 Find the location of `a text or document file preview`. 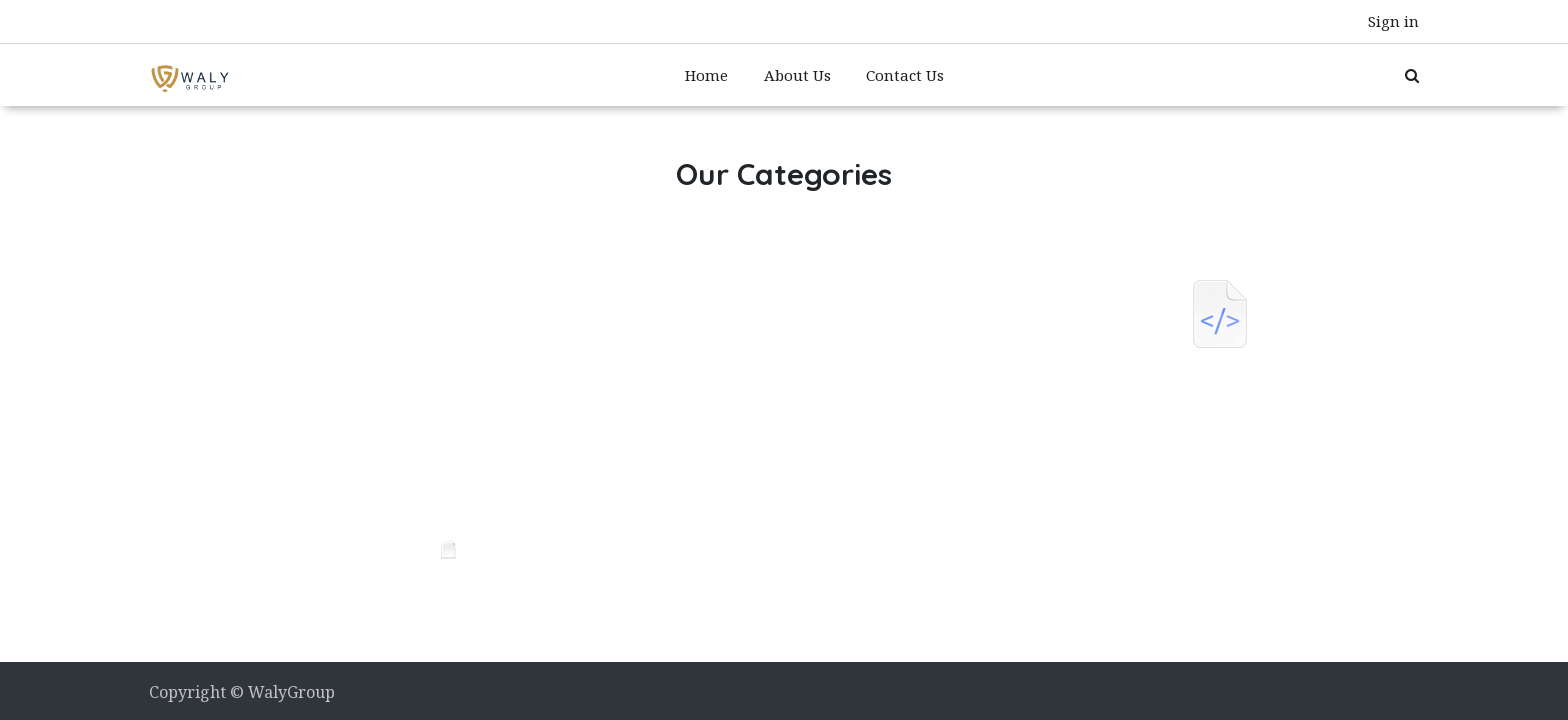

a text or document file preview is located at coordinates (448, 549).